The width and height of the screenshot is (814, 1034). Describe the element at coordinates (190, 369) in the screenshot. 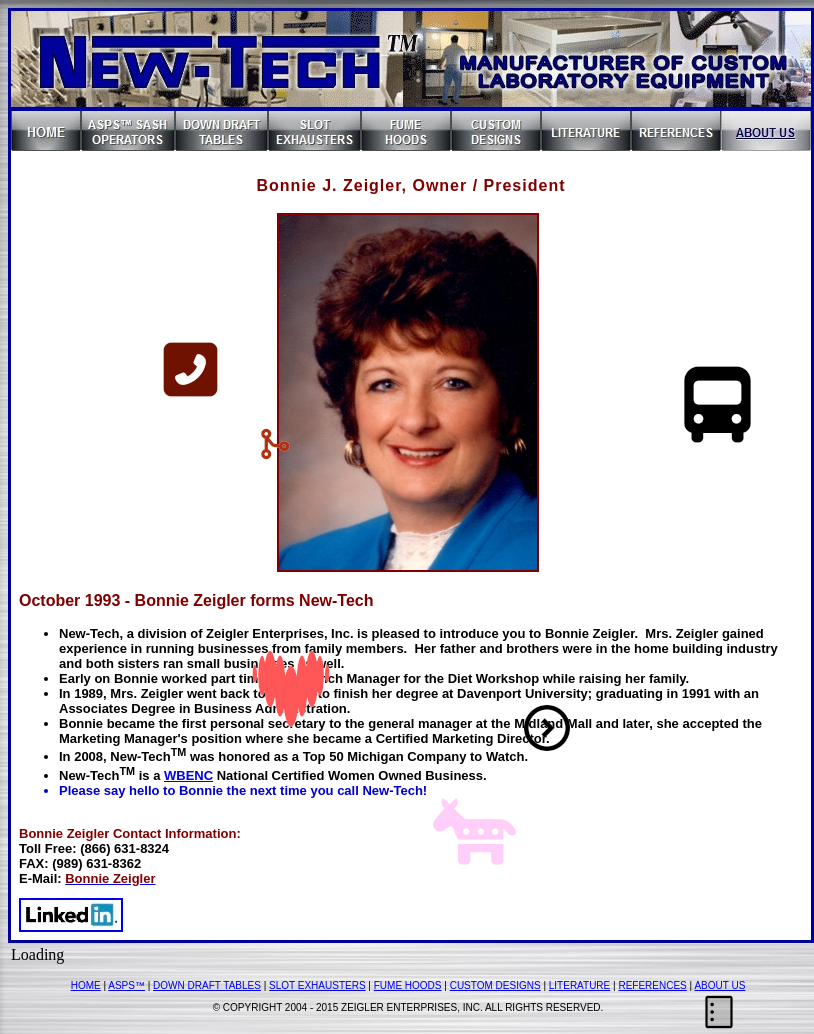

I see `make or receive a phone call` at that location.